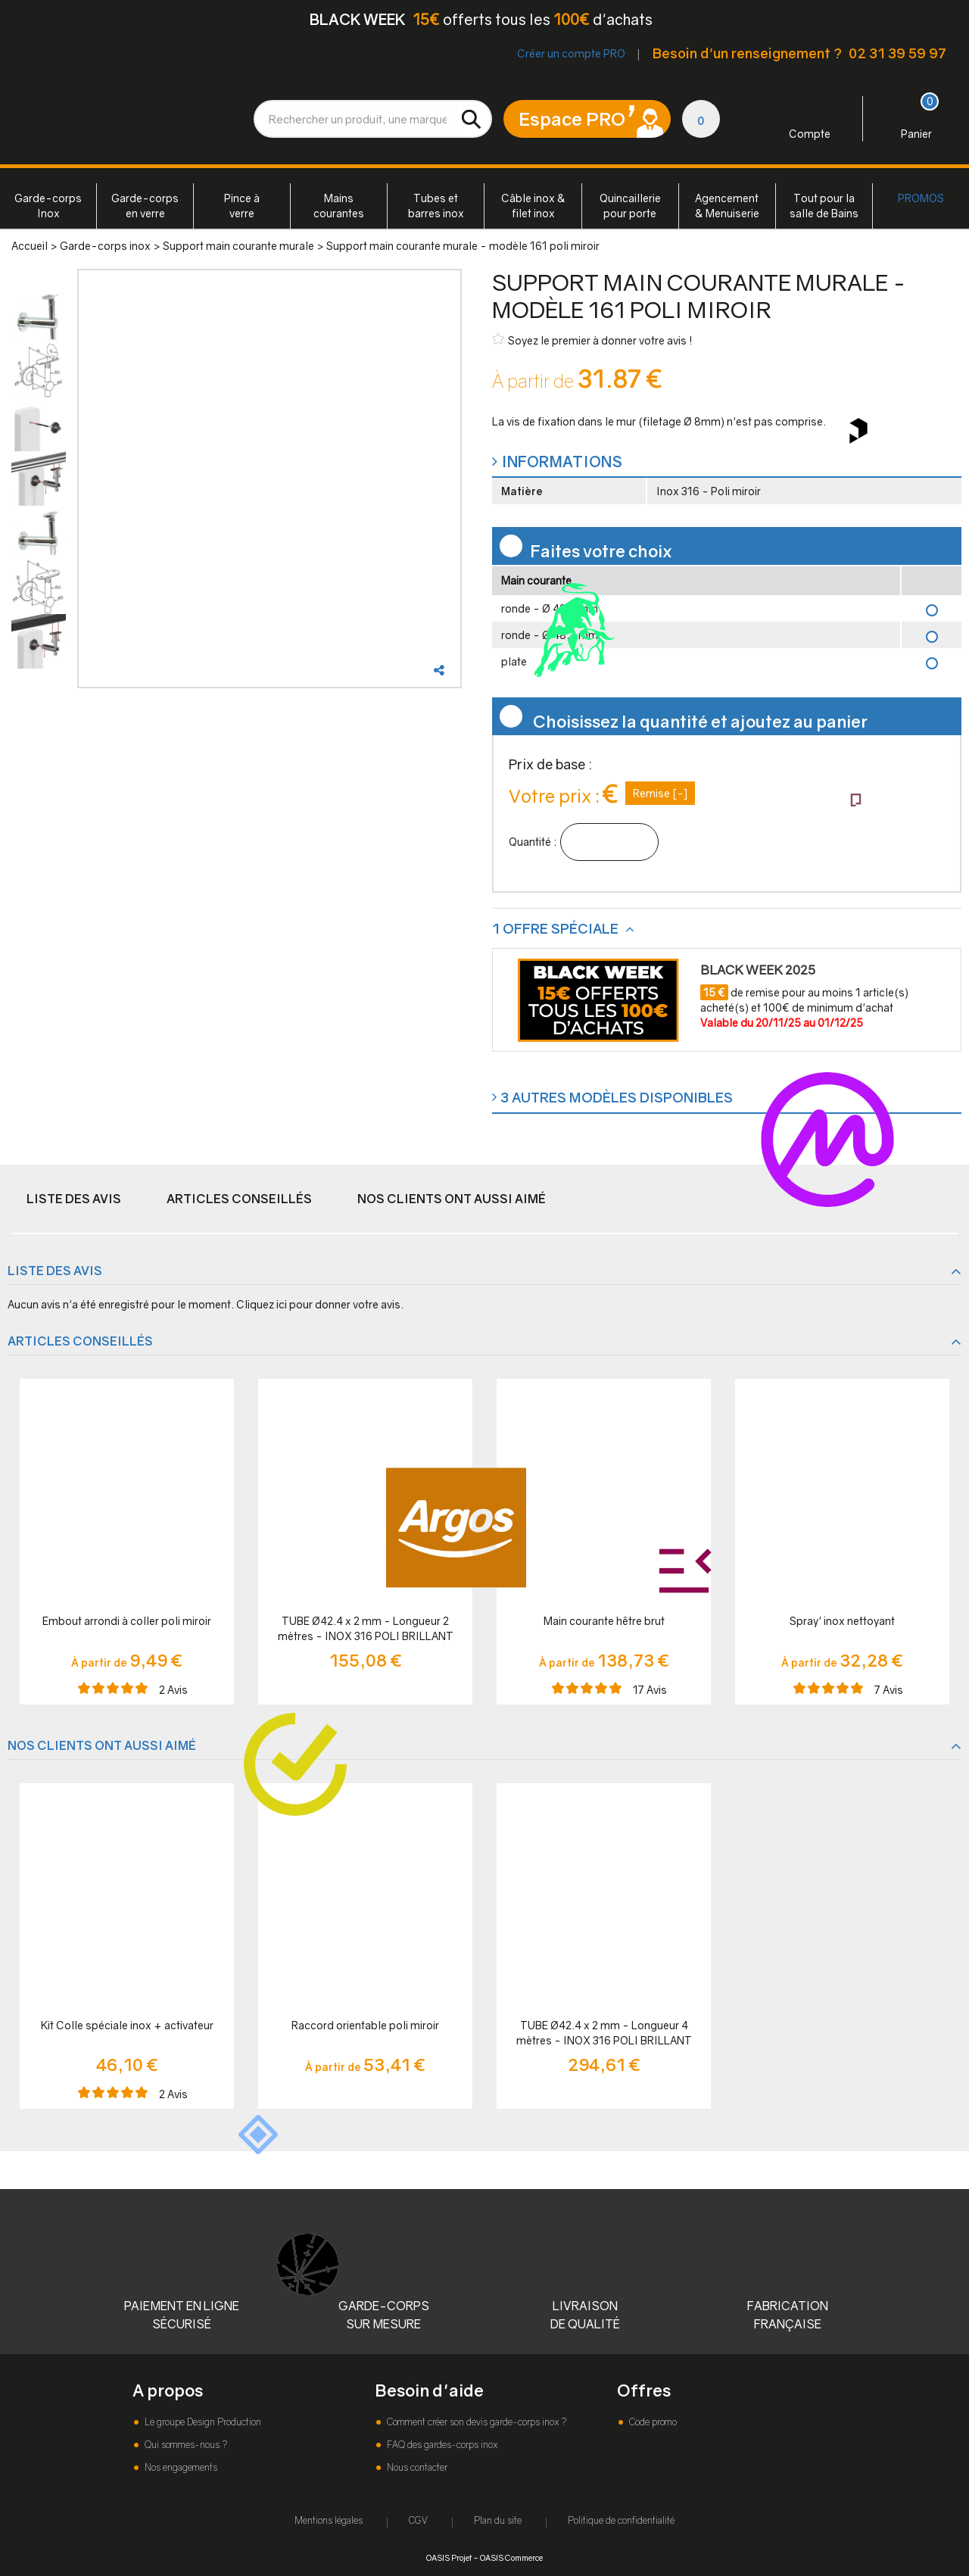  I want to click on lamborghini brand logo, so click(575, 630).